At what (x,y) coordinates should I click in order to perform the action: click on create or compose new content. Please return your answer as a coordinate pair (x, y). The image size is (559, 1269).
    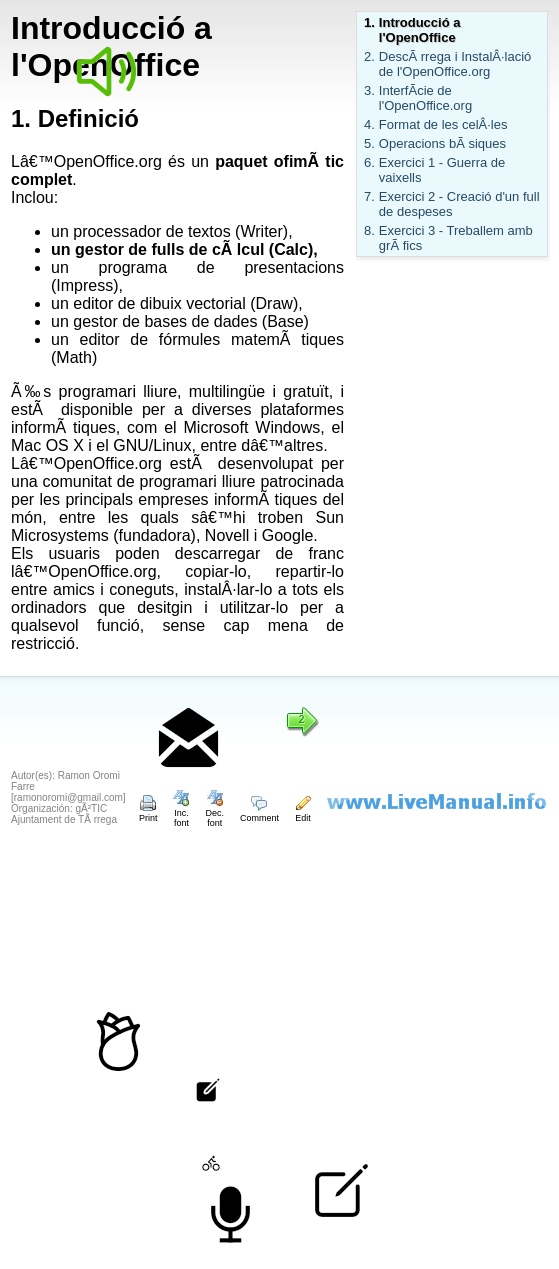
    Looking at the image, I should click on (208, 1090).